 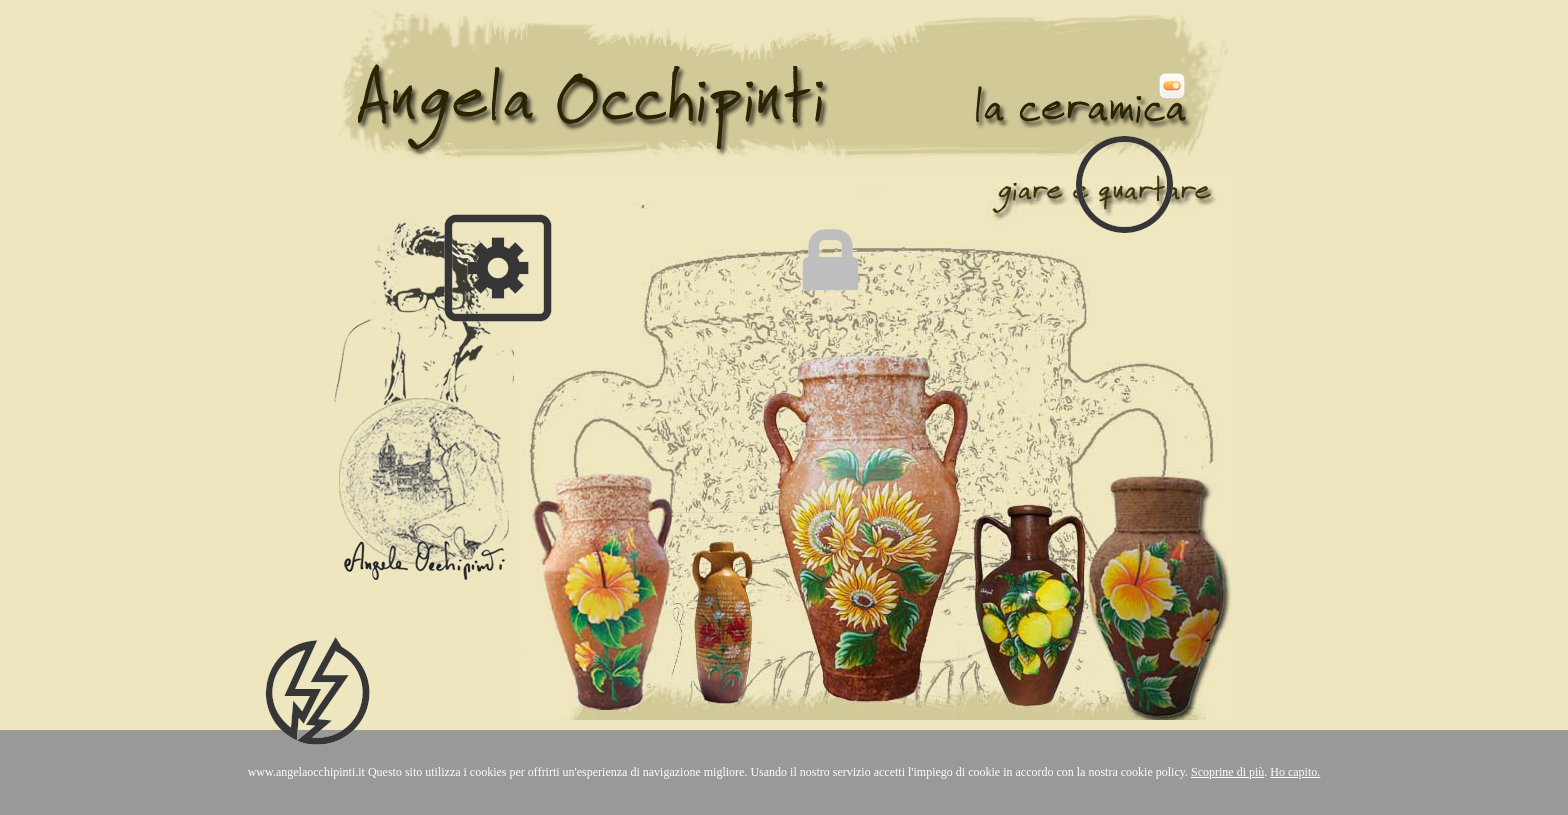 I want to click on indicates fullwidth input mode is active, so click(x=1124, y=184).